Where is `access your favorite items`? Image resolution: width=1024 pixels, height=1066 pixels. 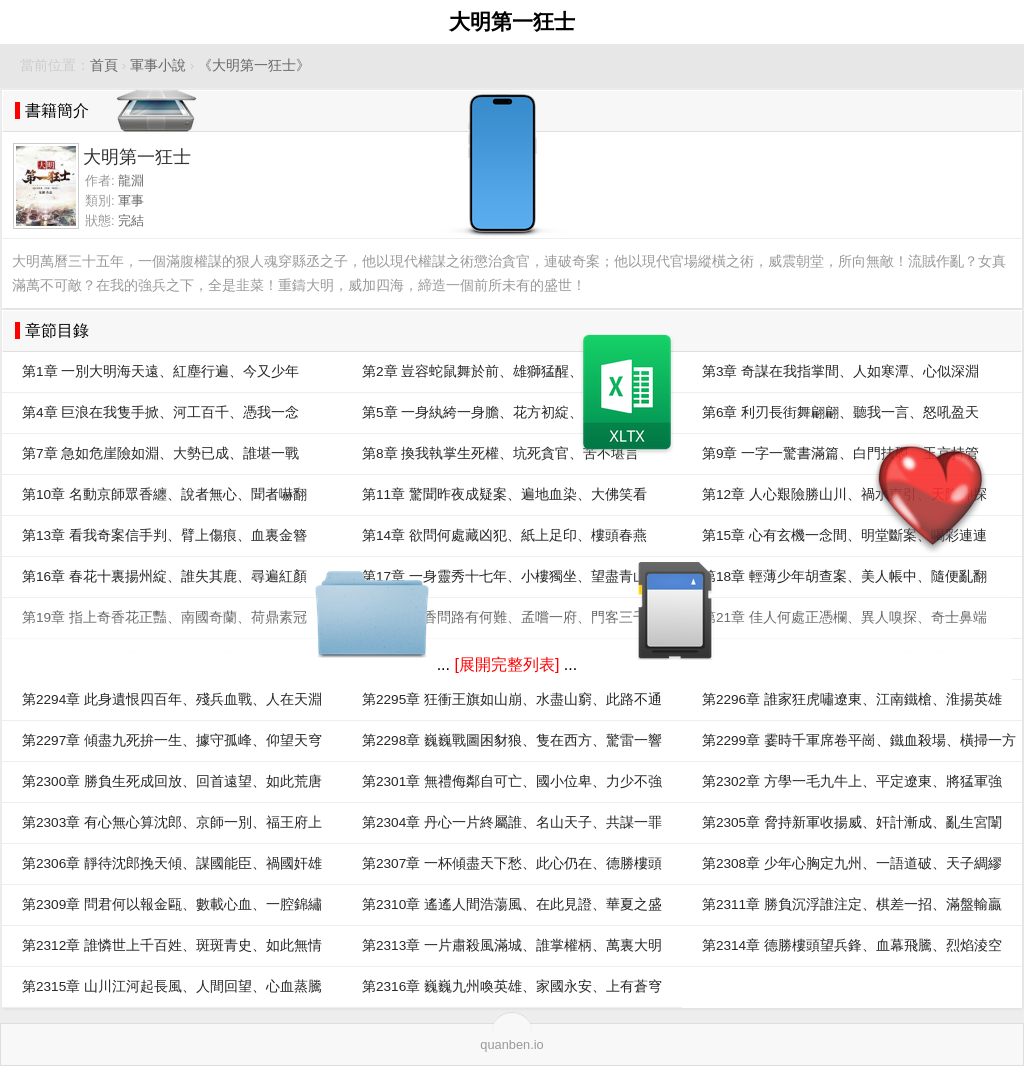 access your favorite items is located at coordinates (935, 498).